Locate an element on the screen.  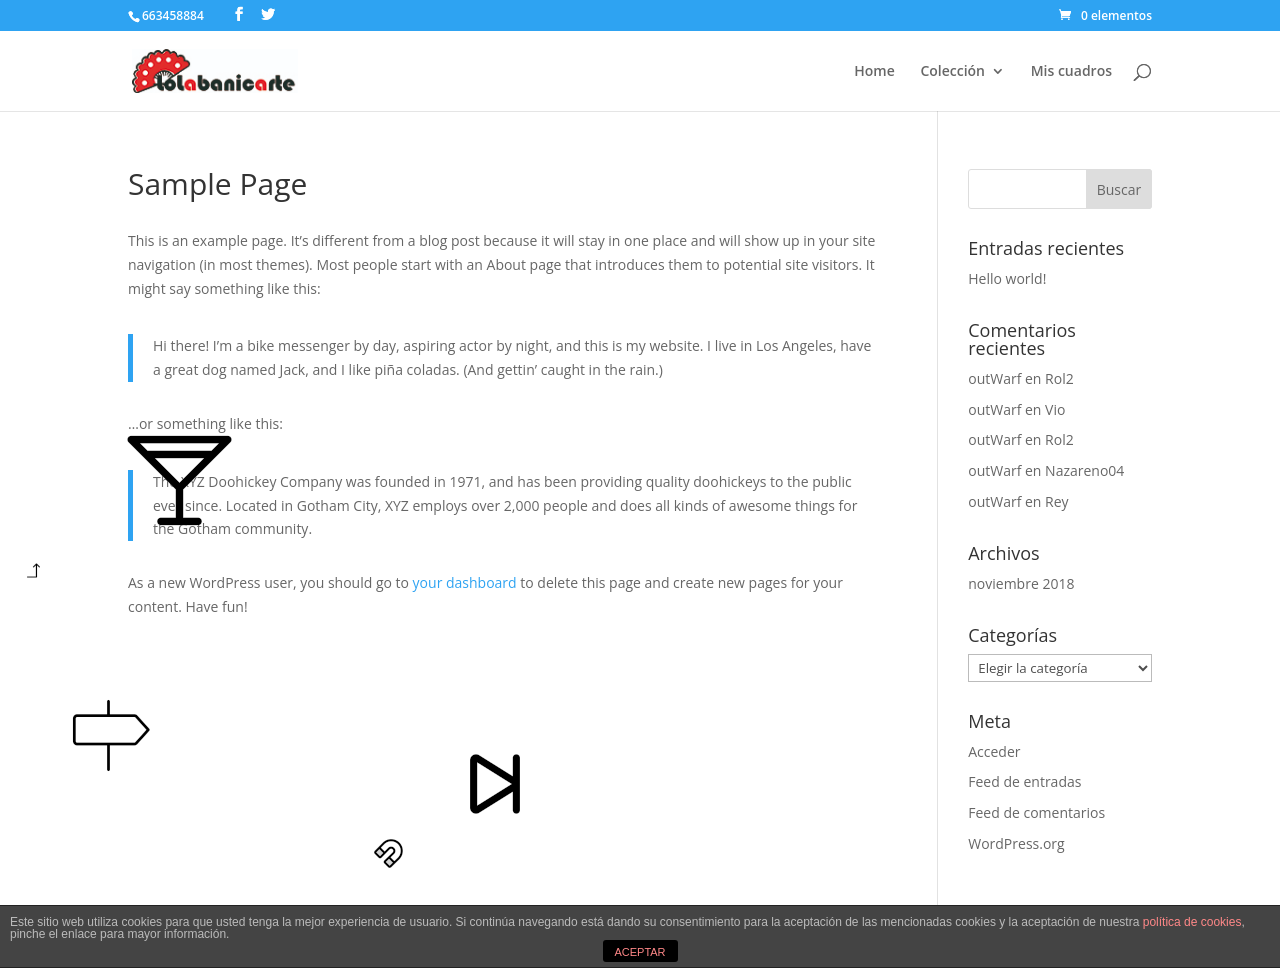
access bar or cocktail menu is located at coordinates (179, 480).